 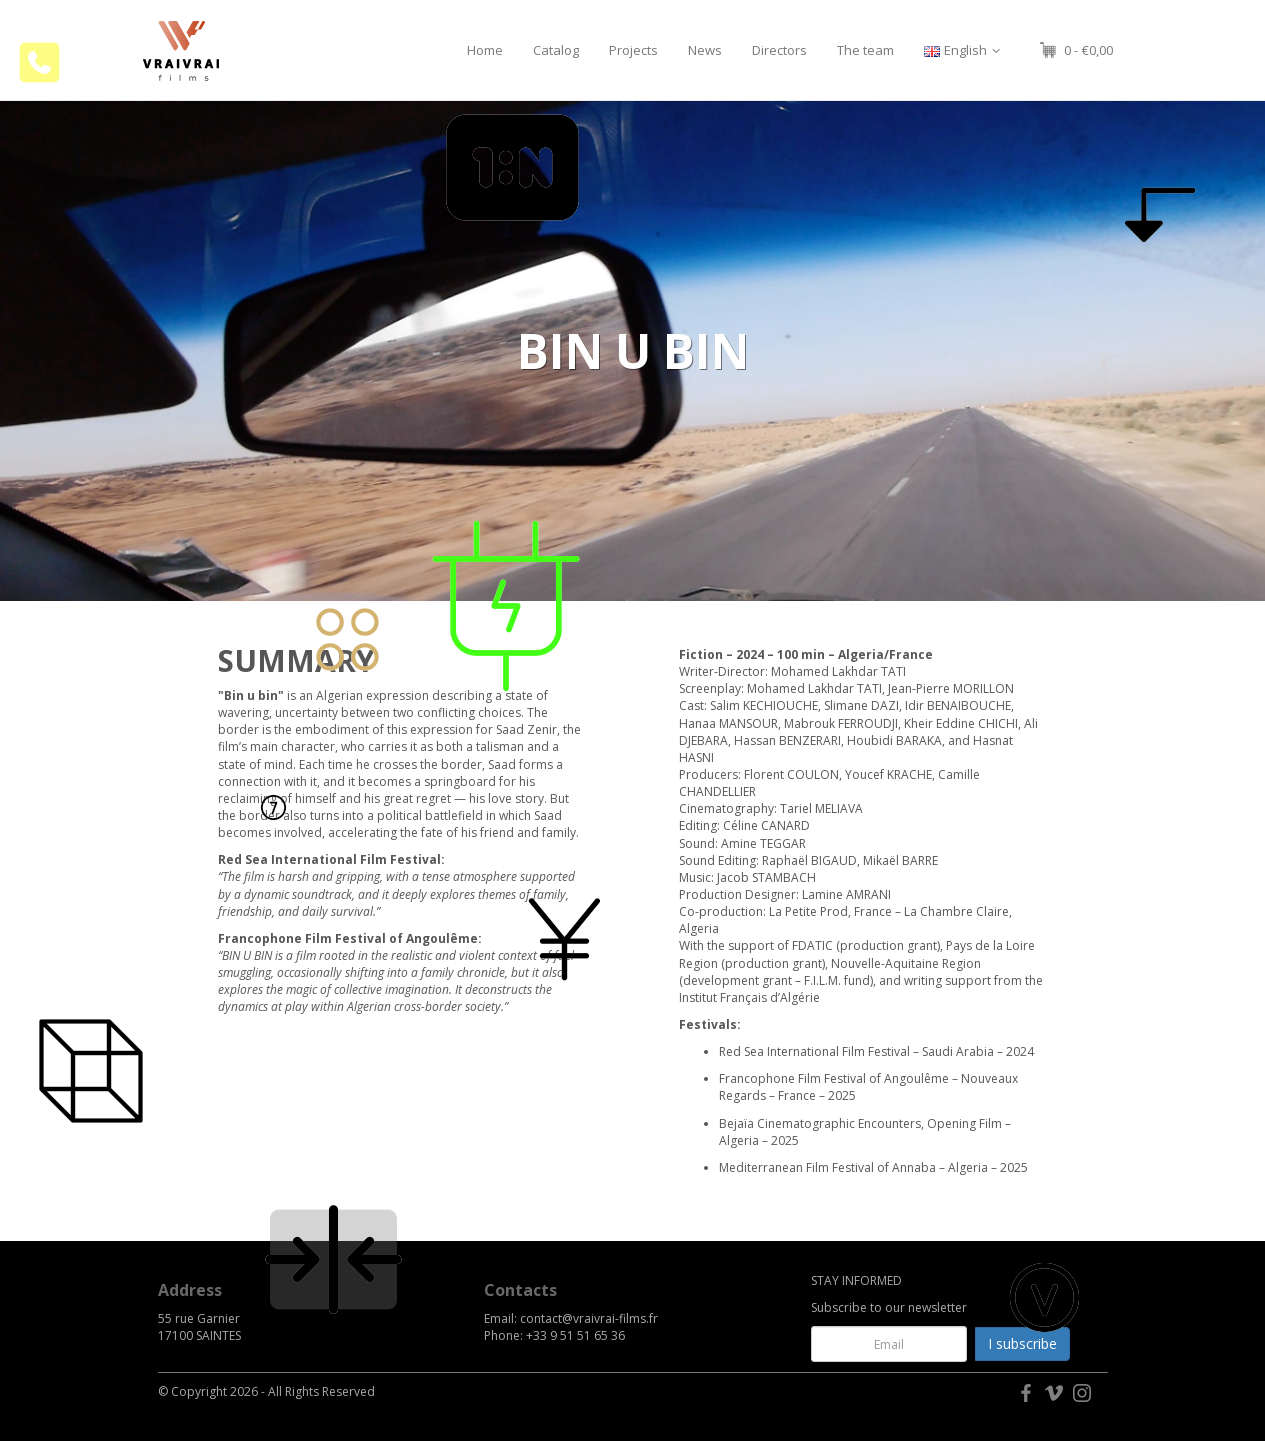 What do you see at coordinates (333, 1259) in the screenshot?
I see `collapse or minimize a panel horizontally` at bounding box center [333, 1259].